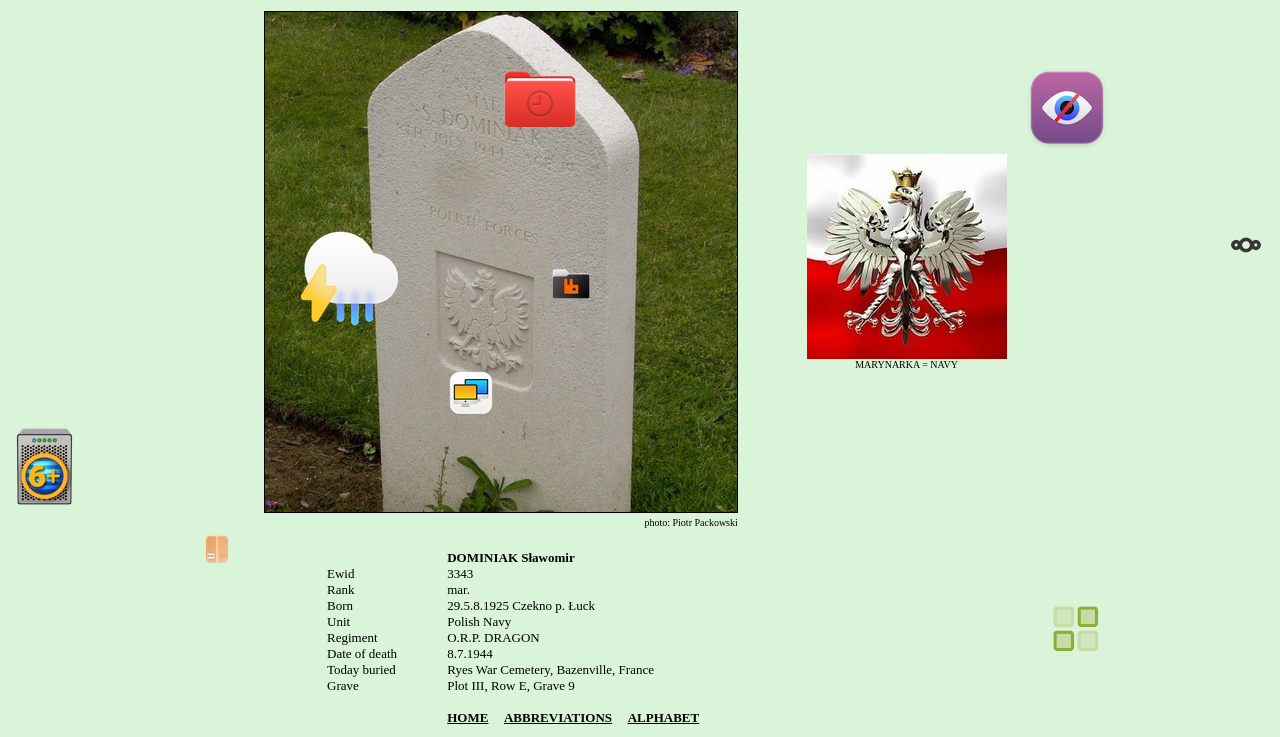 The width and height of the screenshot is (1280, 737). I want to click on access temporary files folder, so click(540, 99).